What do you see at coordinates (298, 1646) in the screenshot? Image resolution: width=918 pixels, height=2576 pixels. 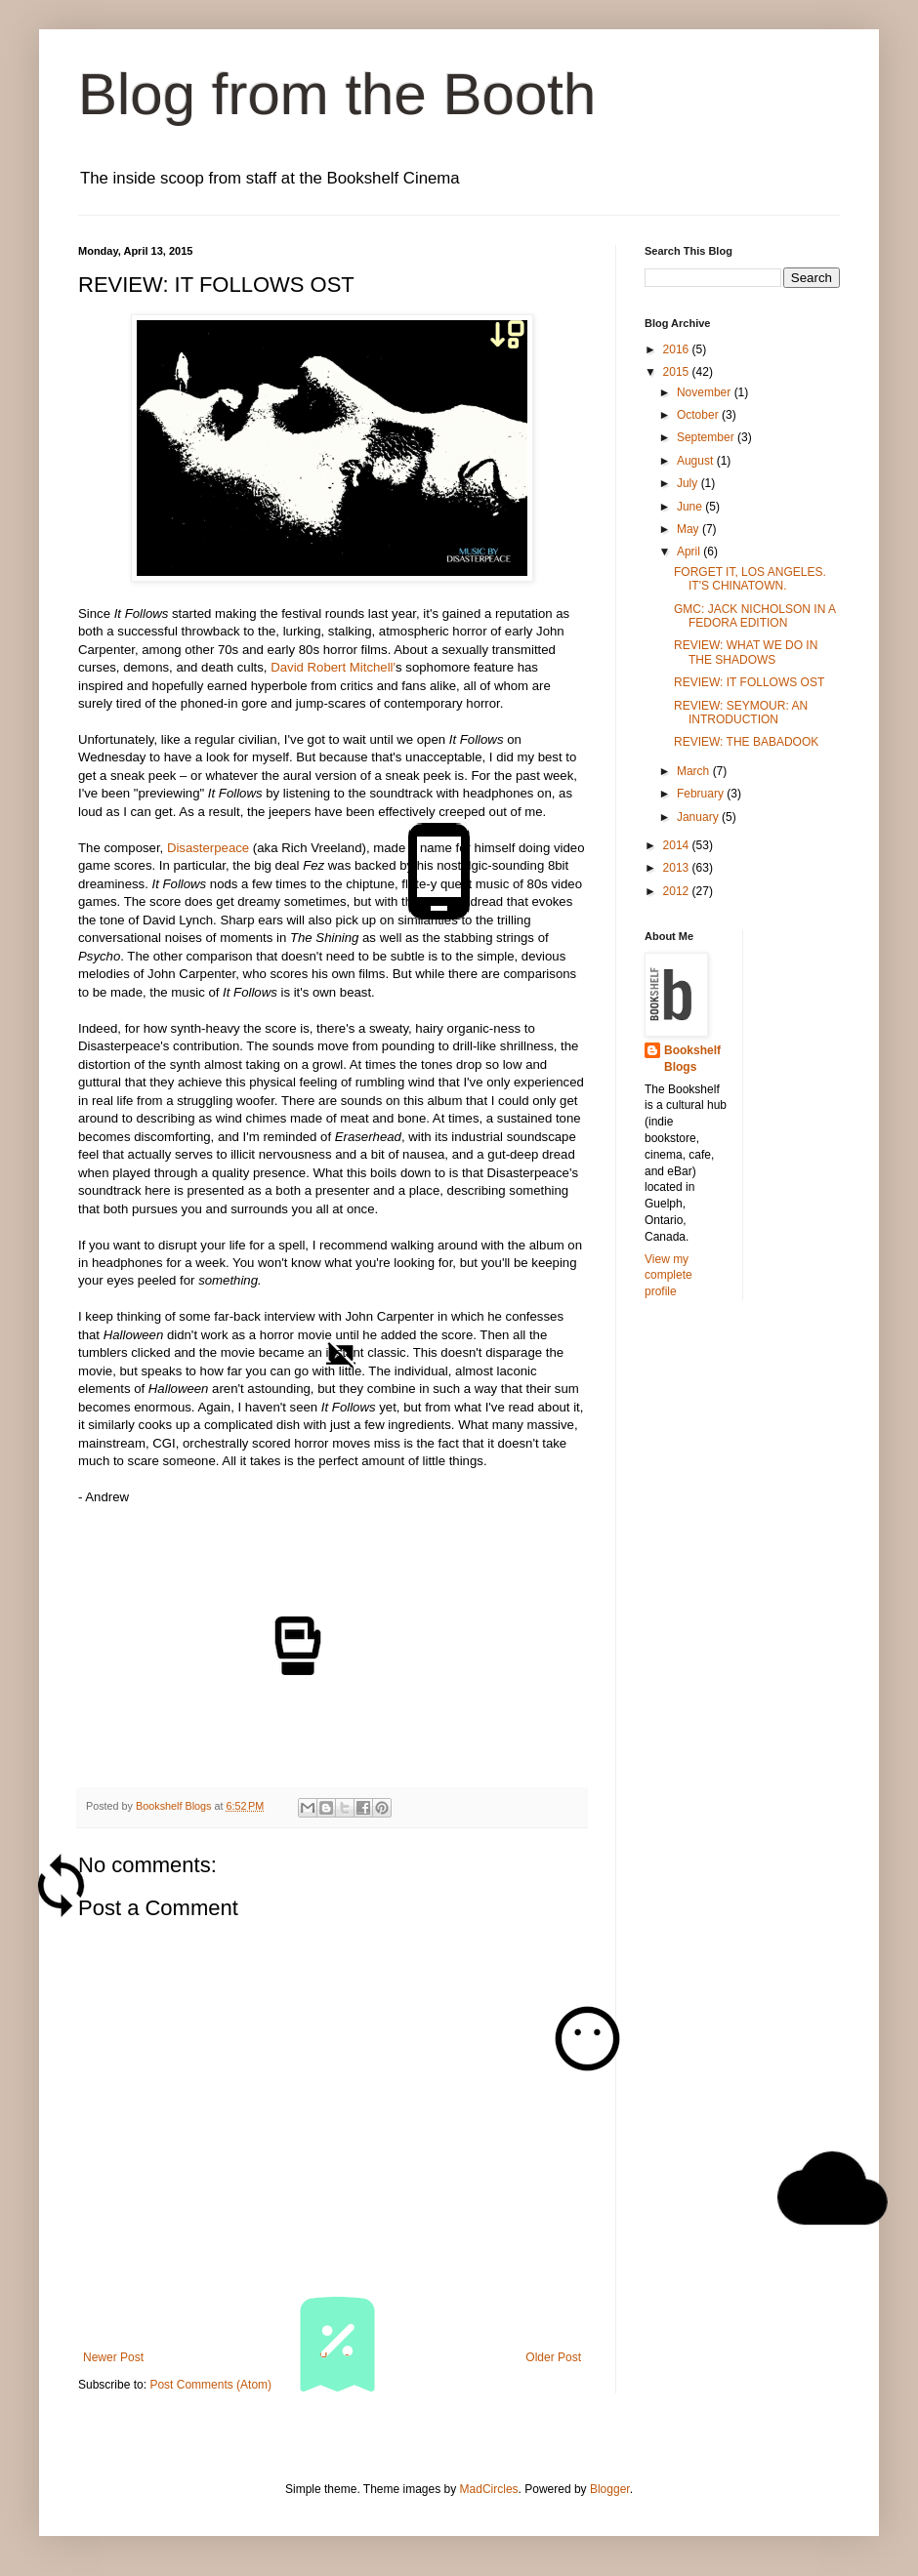 I see `access mixed martial arts or boxing content` at bounding box center [298, 1646].